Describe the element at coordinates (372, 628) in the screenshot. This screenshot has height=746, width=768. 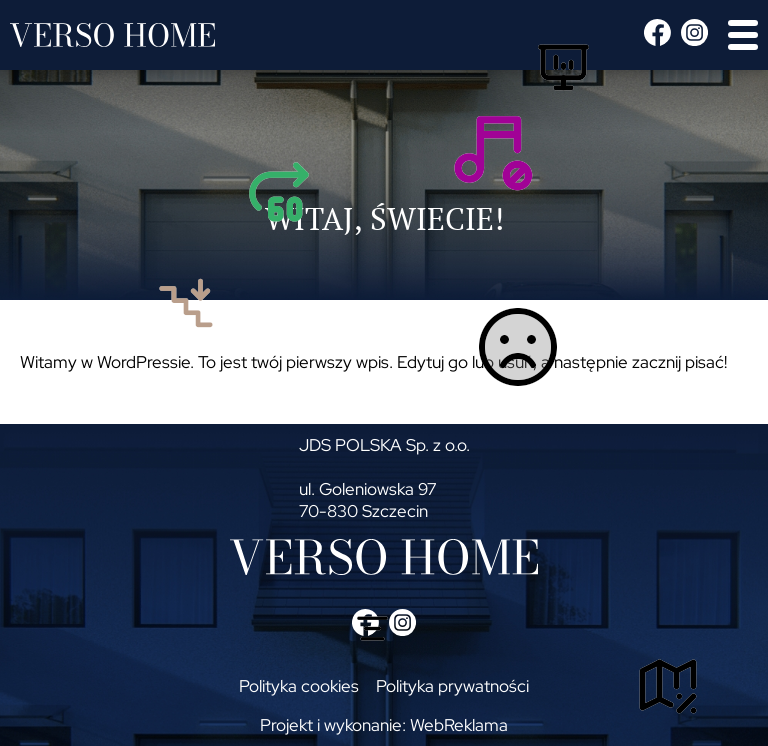
I see `center-align text or content` at that location.